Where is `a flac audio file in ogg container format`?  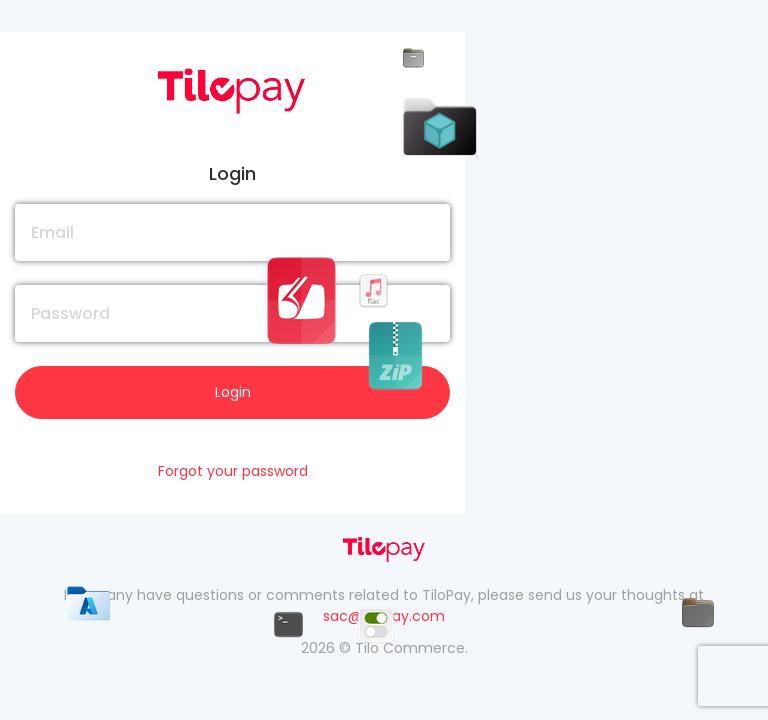 a flac audio file in ogg container format is located at coordinates (373, 290).